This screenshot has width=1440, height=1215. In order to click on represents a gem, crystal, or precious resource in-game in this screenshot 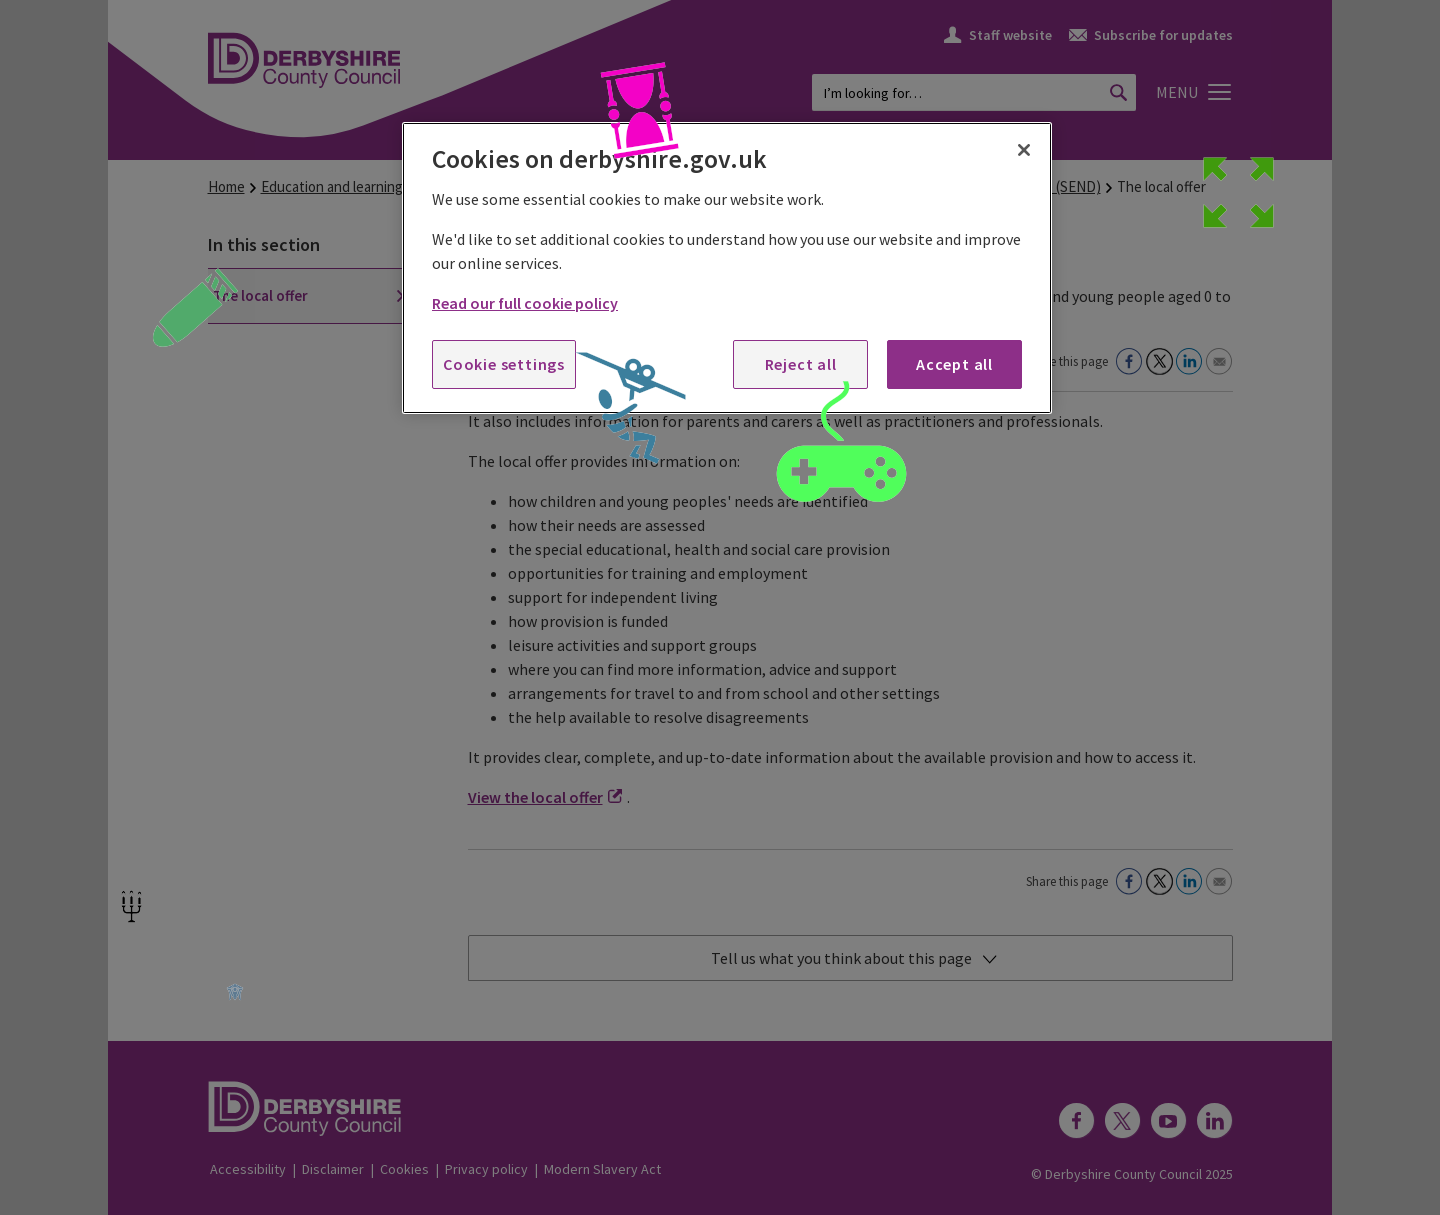, I will do `click(235, 992)`.